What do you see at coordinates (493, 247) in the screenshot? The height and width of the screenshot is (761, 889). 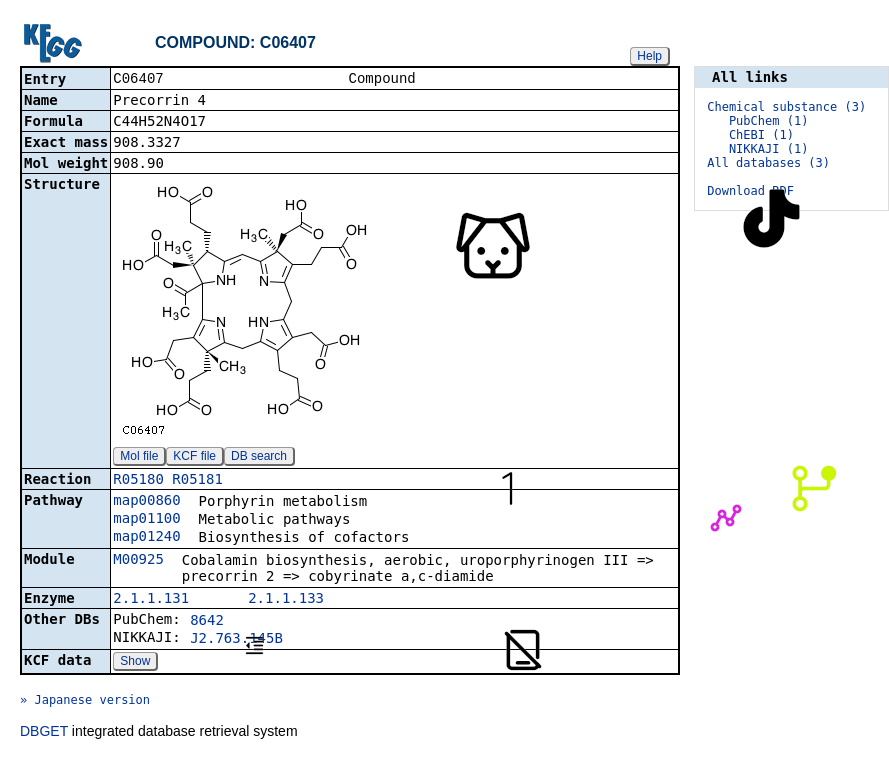 I see `access pet-related features or settings` at bounding box center [493, 247].